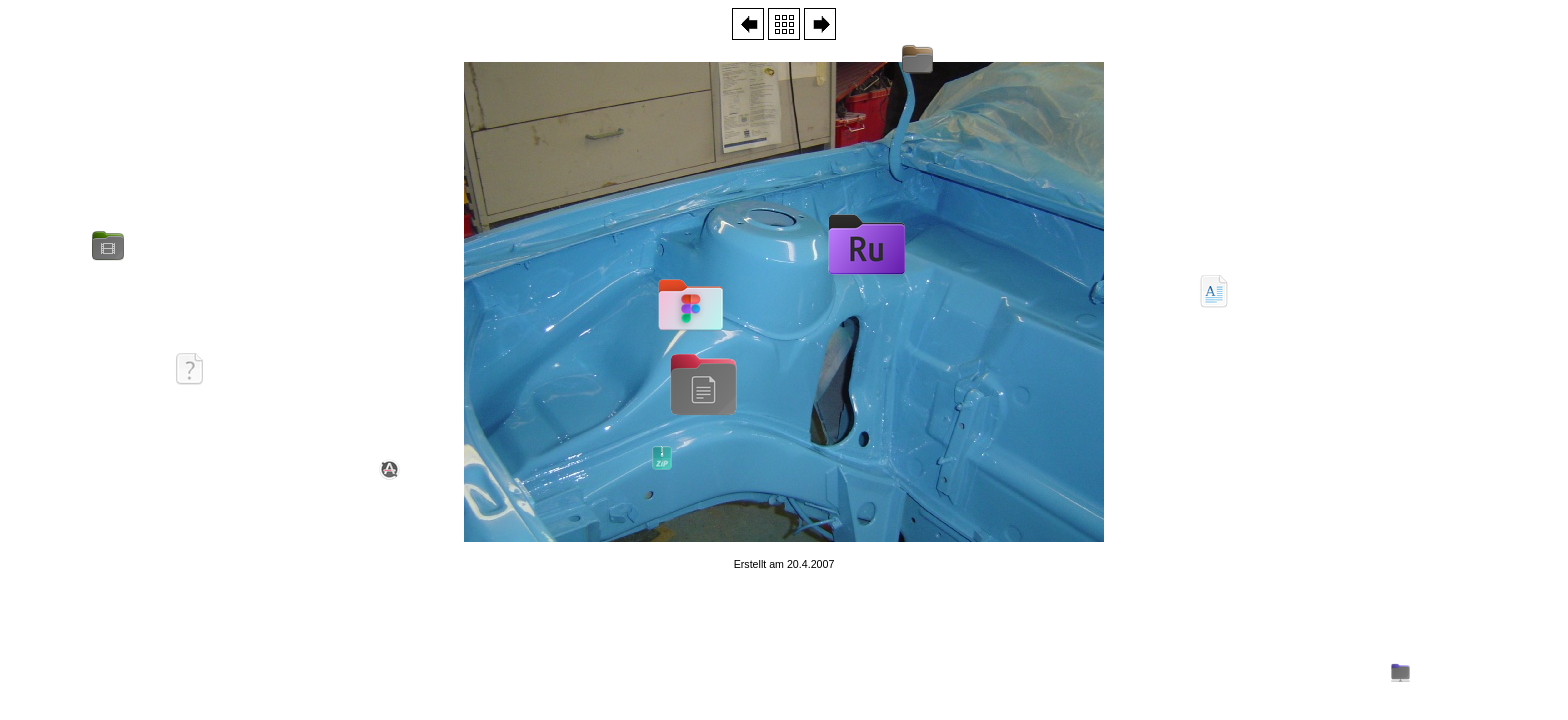 The width and height of the screenshot is (1568, 720). Describe the element at coordinates (690, 306) in the screenshot. I see `open folder containing figma design files` at that location.